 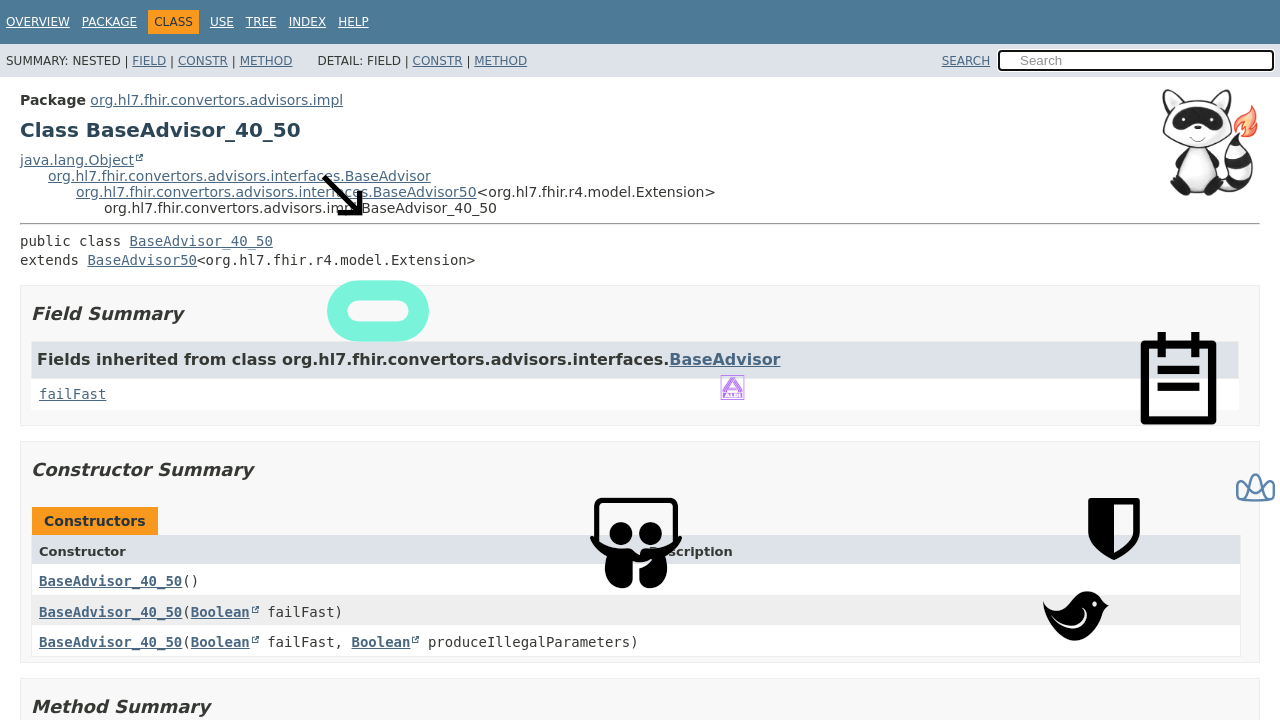 What do you see at coordinates (1178, 382) in the screenshot?
I see `view your to-do list` at bounding box center [1178, 382].